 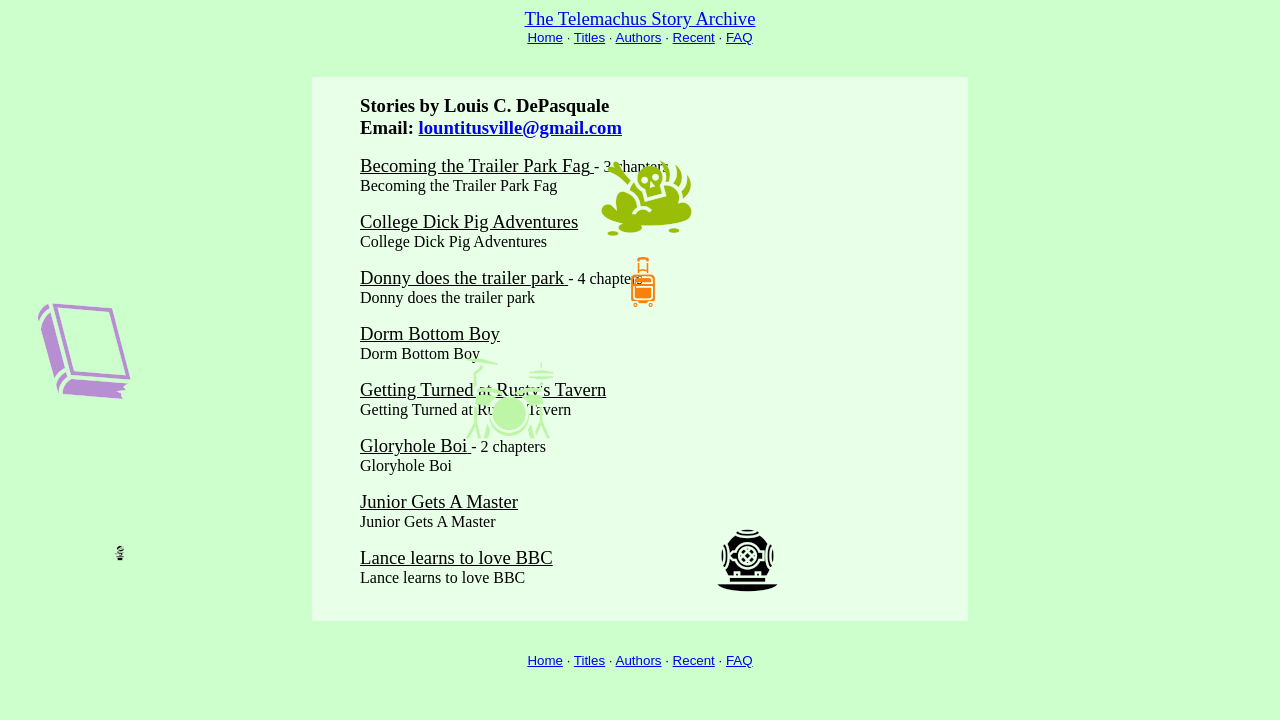 What do you see at coordinates (84, 351) in the screenshot?
I see `access your library or reading list` at bounding box center [84, 351].